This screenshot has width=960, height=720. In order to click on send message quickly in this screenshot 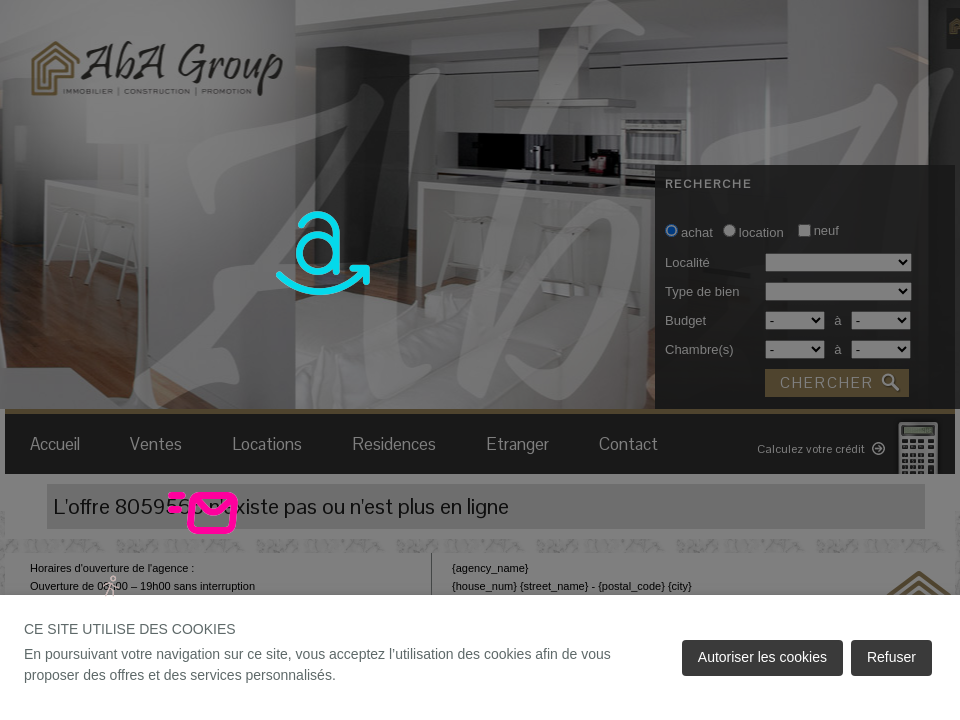, I will do `click(203, 513)`.